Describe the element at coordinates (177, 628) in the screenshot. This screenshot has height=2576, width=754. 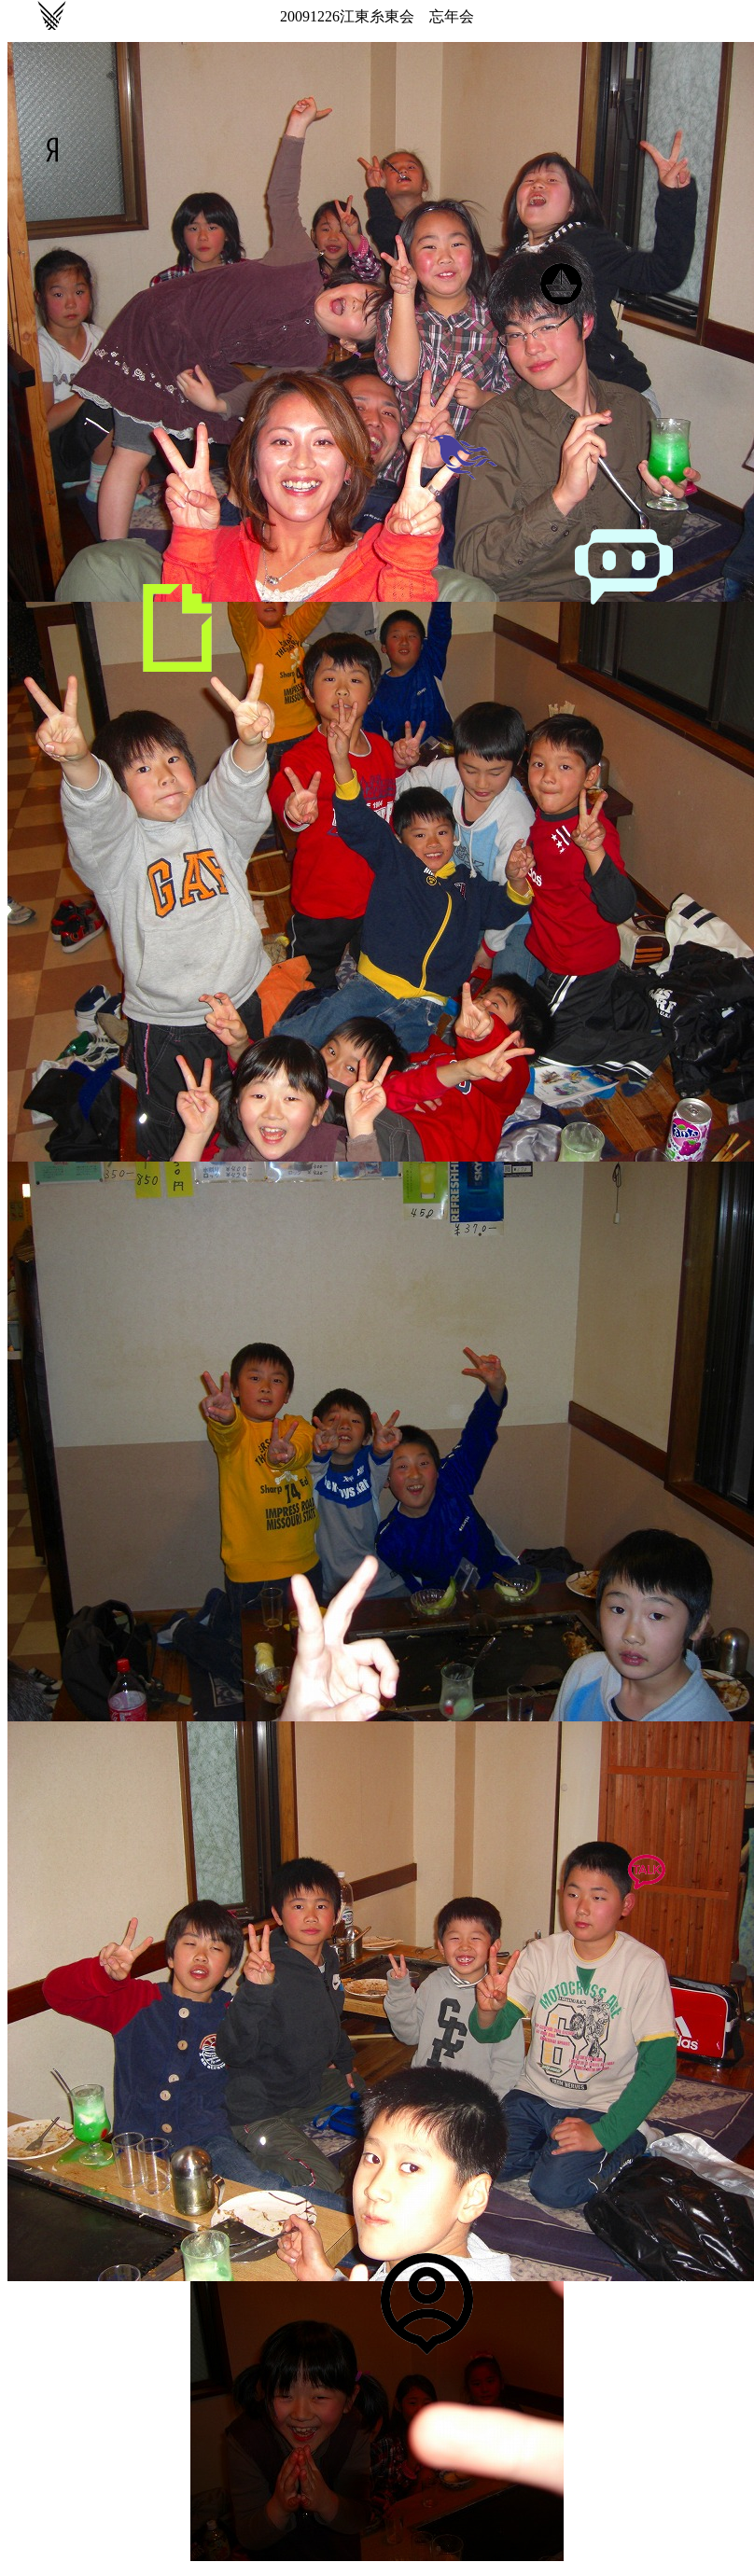
I see `open giphy to search for gifs` at that location.